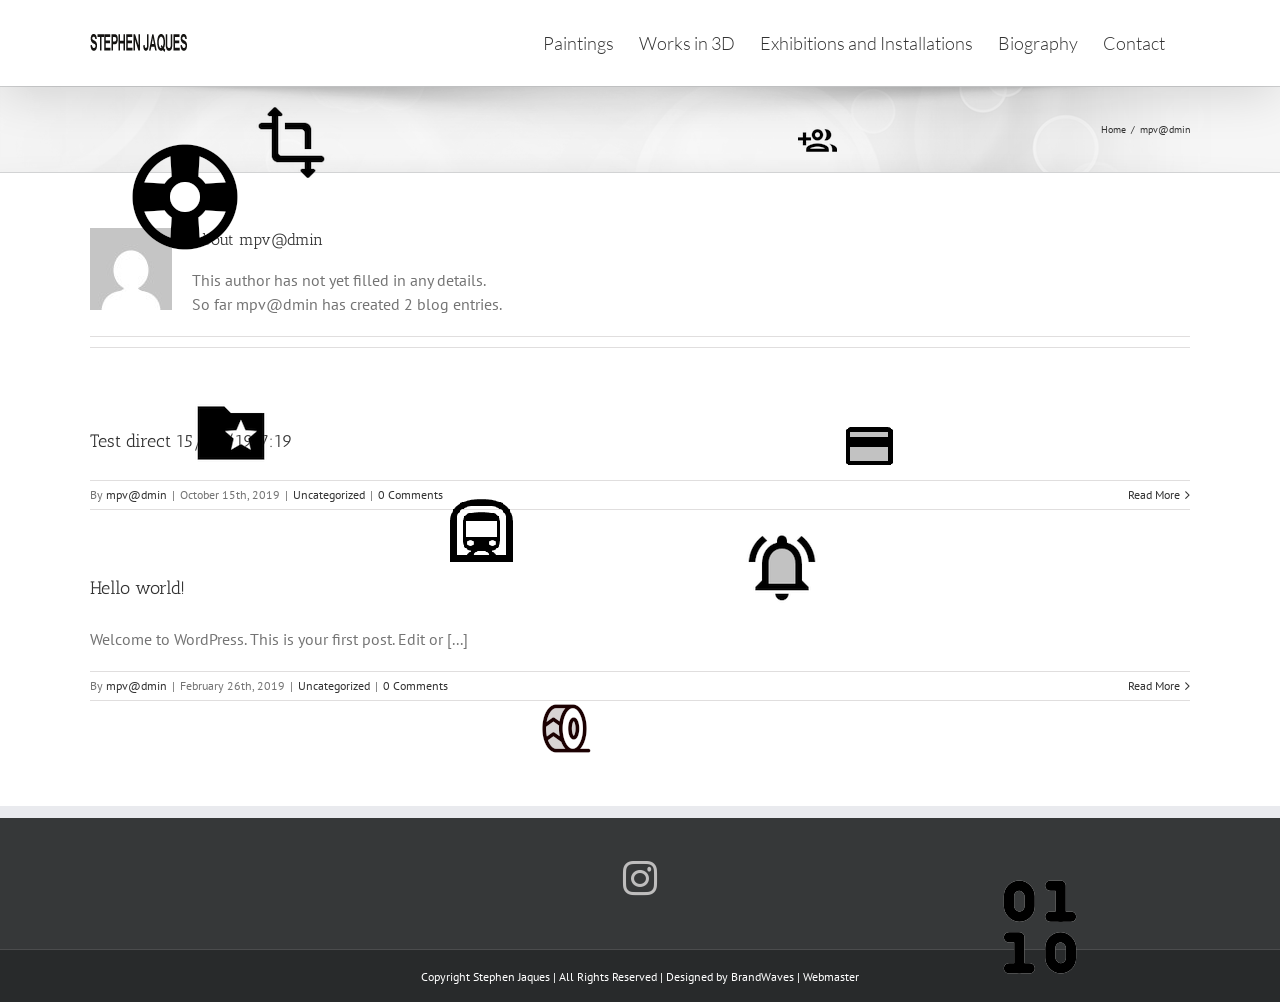 The image size is (1280, 1002). Describe the element at coordinates (564, 728) in the screenshot. I see `access tire pressure or vehicle tire information` at that location.